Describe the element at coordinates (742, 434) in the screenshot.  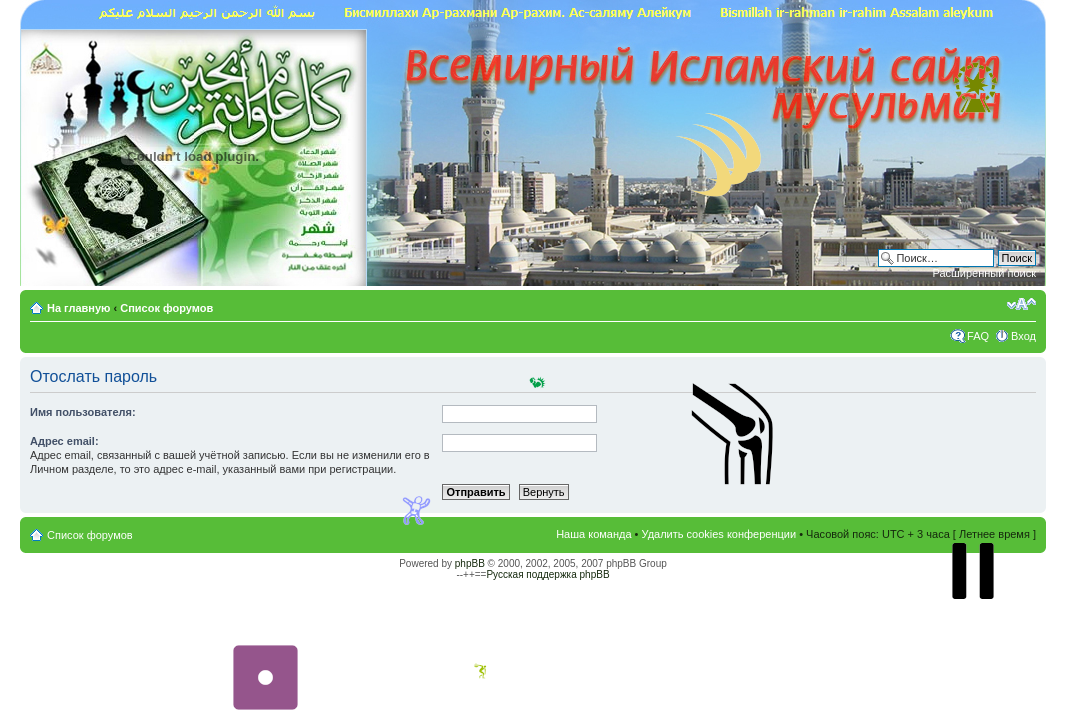
I see `view knee or leg injury details` at that location.